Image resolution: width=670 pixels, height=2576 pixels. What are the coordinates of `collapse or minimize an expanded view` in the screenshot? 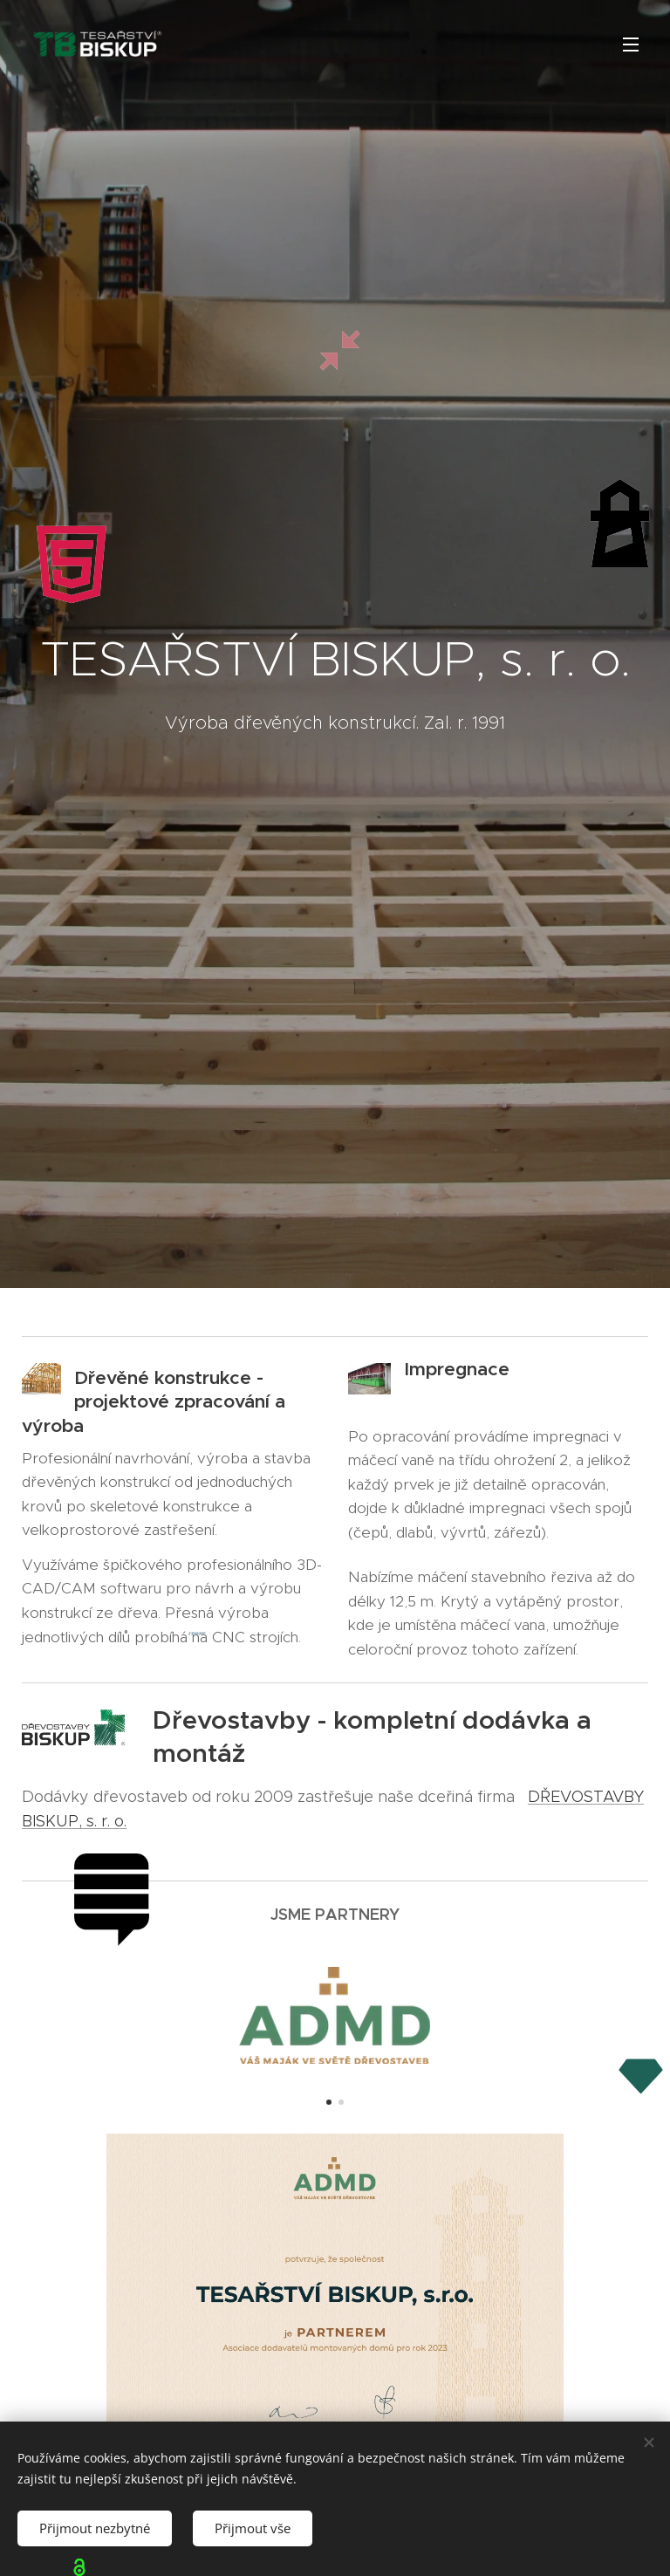 It's located at (339, 350).